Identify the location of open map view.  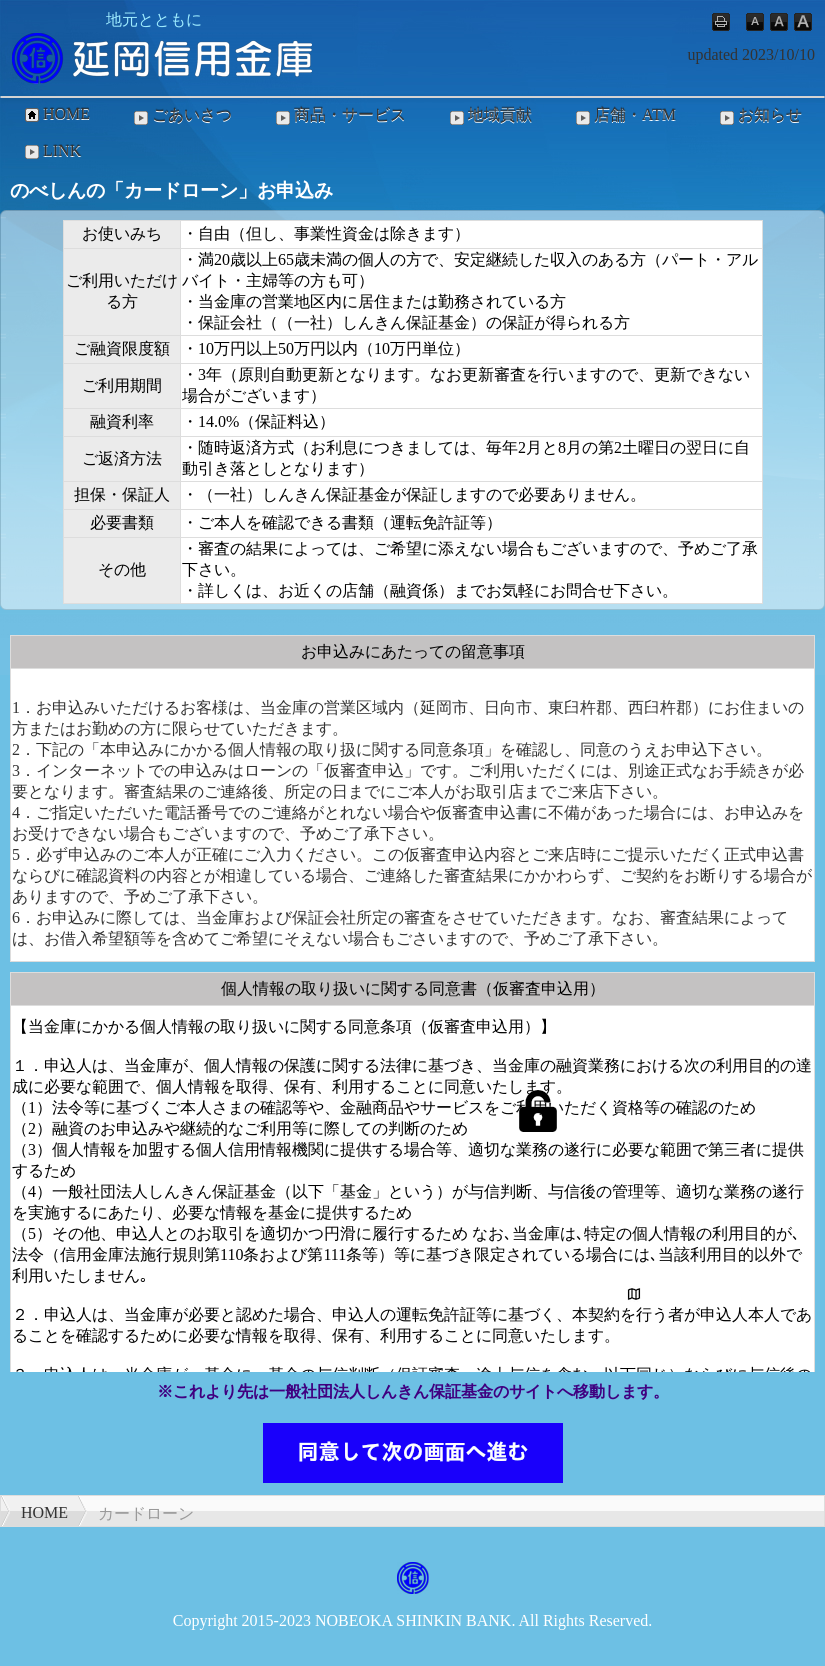
(634, 1294).